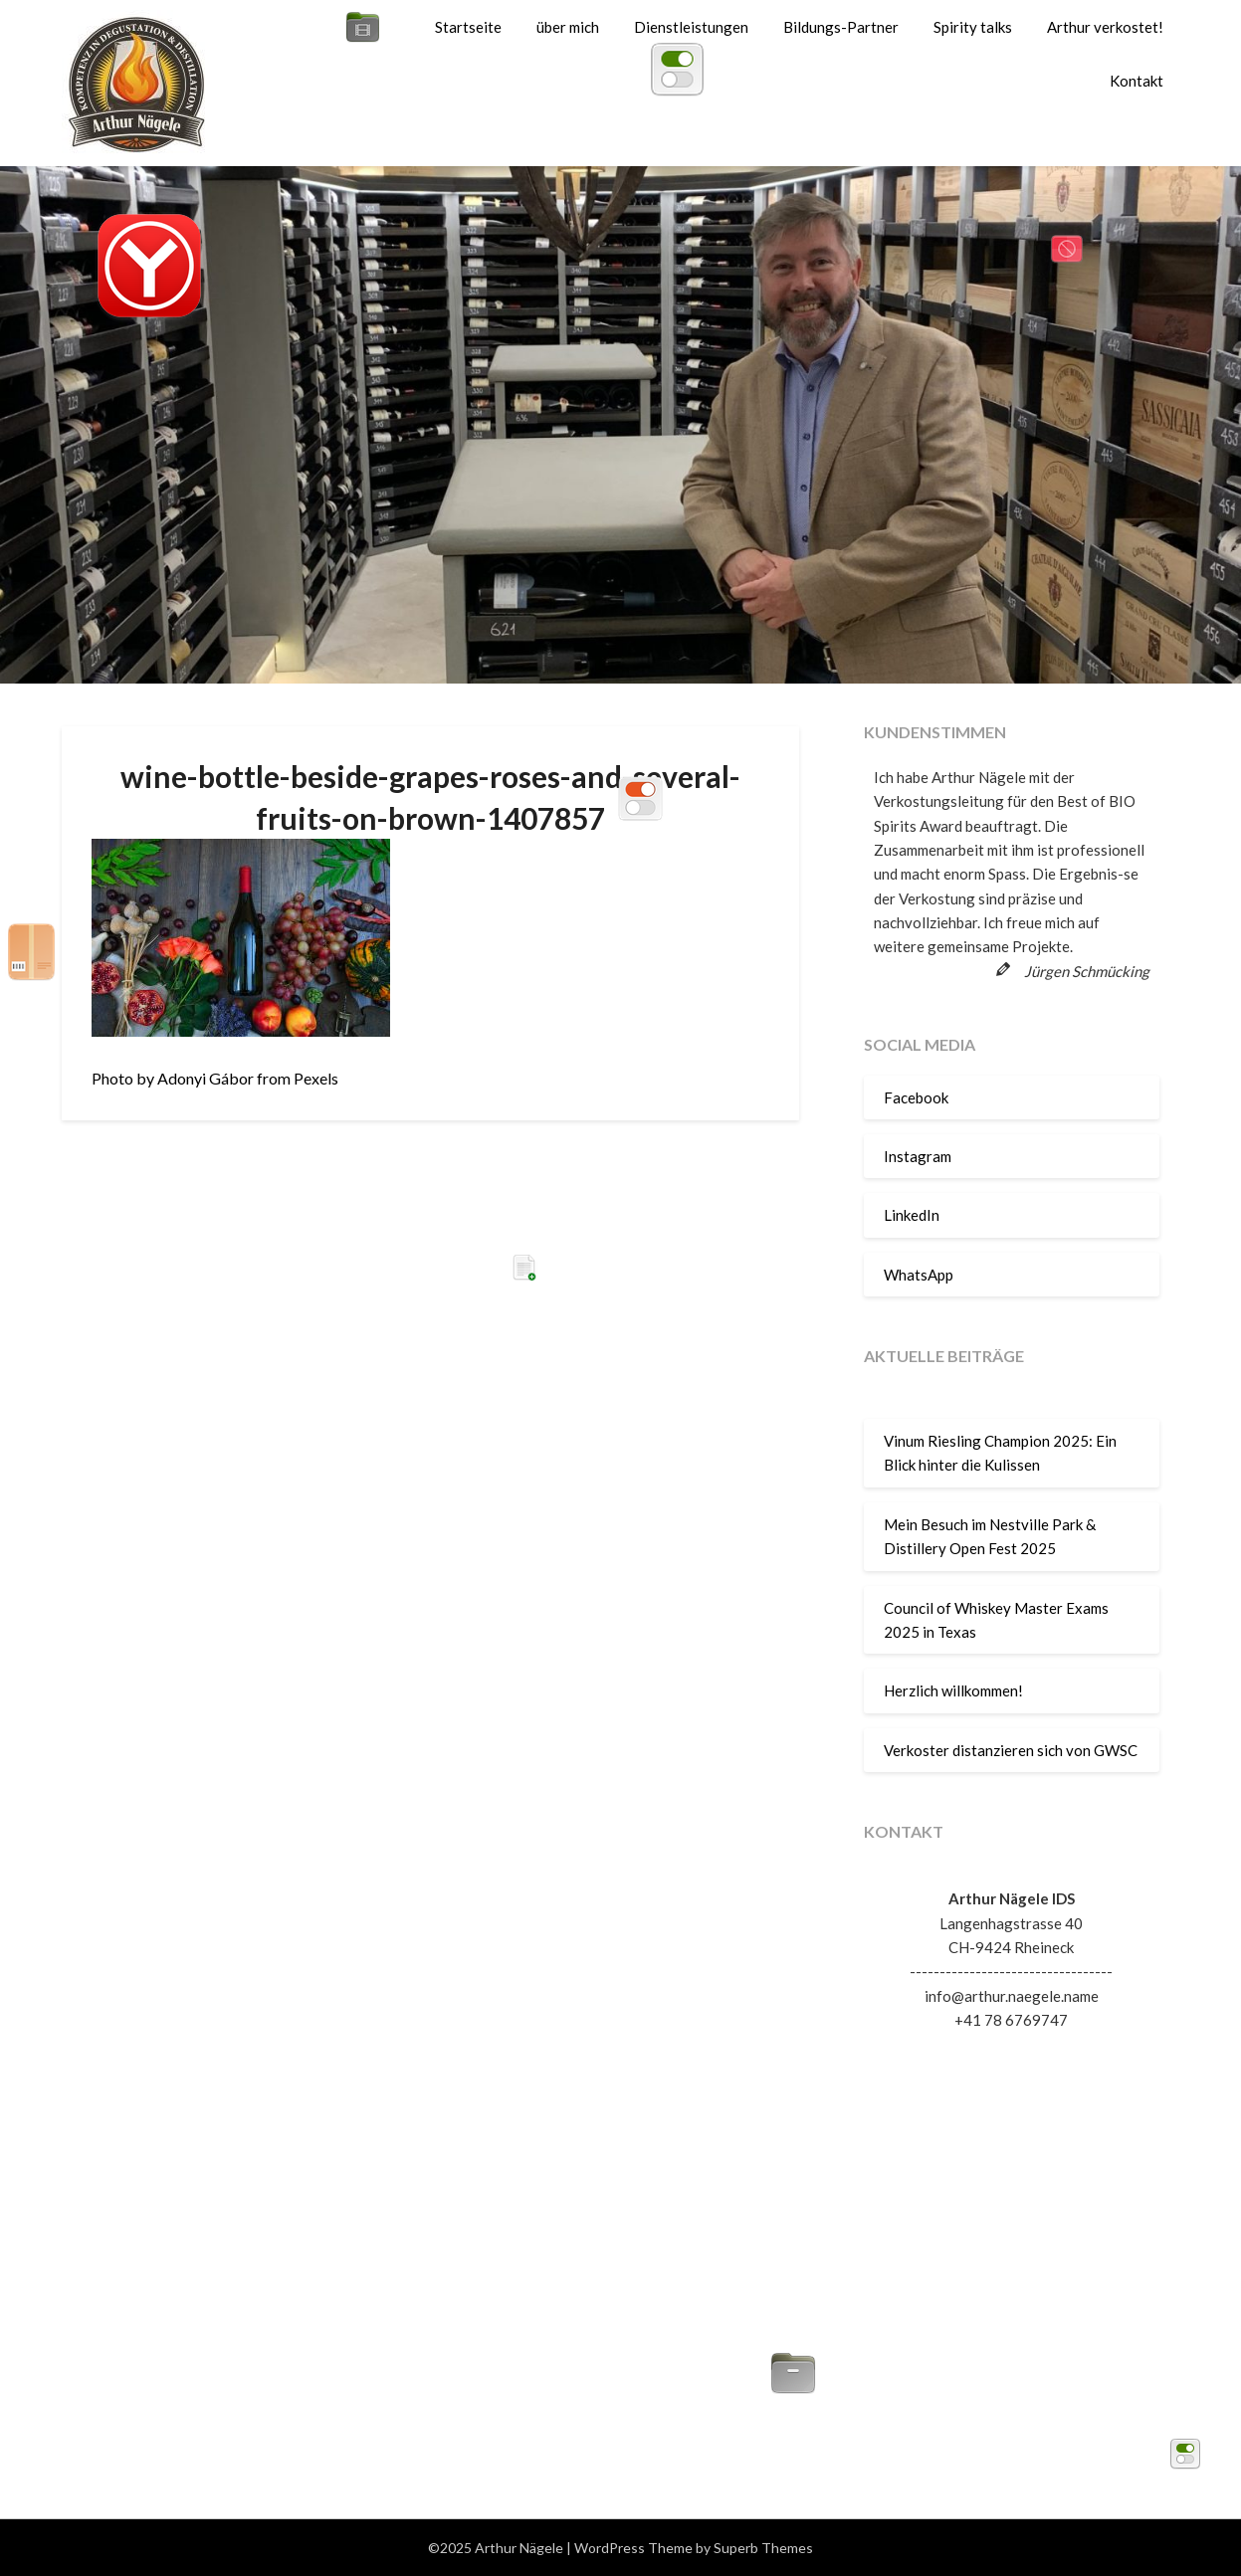 This screenshot has height=2576, width=1241. What do you see at coordinates (1067, 248) in the screenshot?
I see `indicates a missing or broken image` at bounding box center [1067, 248].